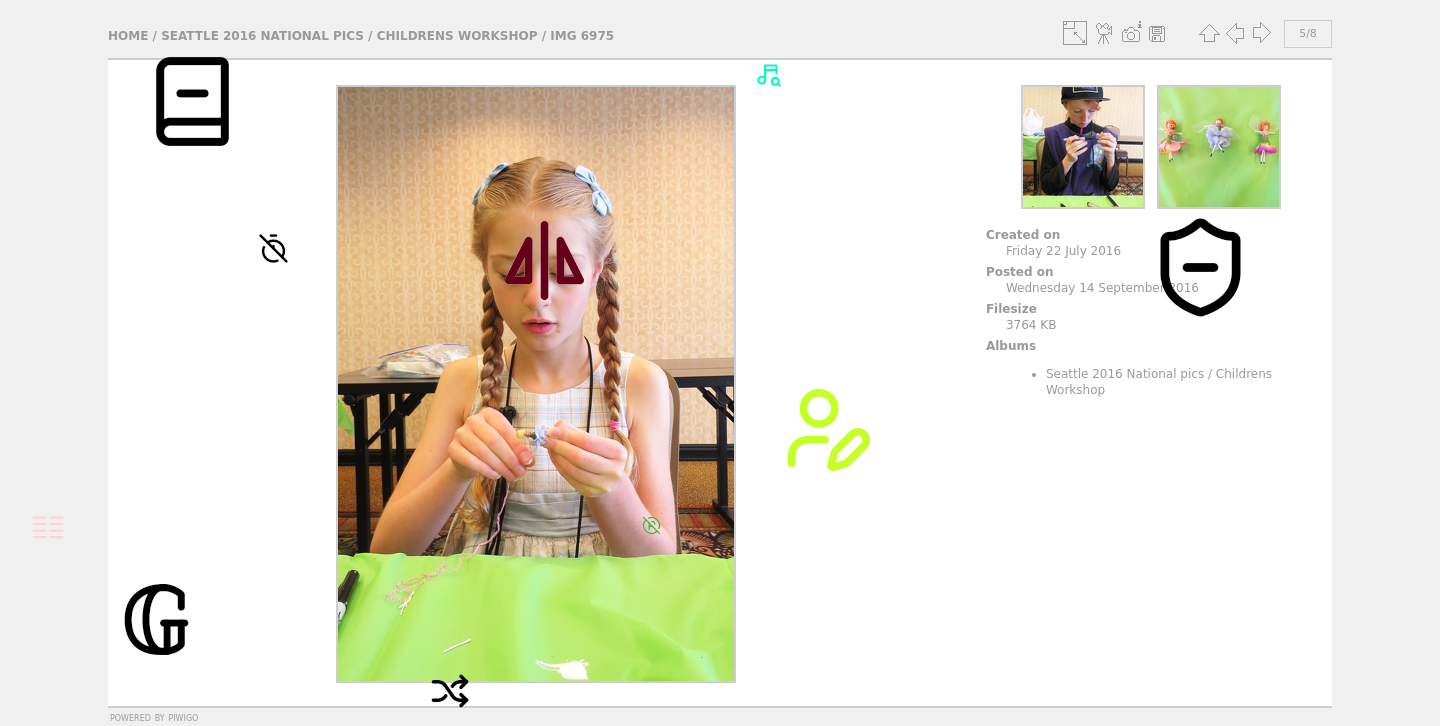 The width and height of the screenshot is (1440, 726). What do you see at coordinates (544, 260) in the screenshot?
I see `flip image or content vertically` at bounding box center [544, 260].